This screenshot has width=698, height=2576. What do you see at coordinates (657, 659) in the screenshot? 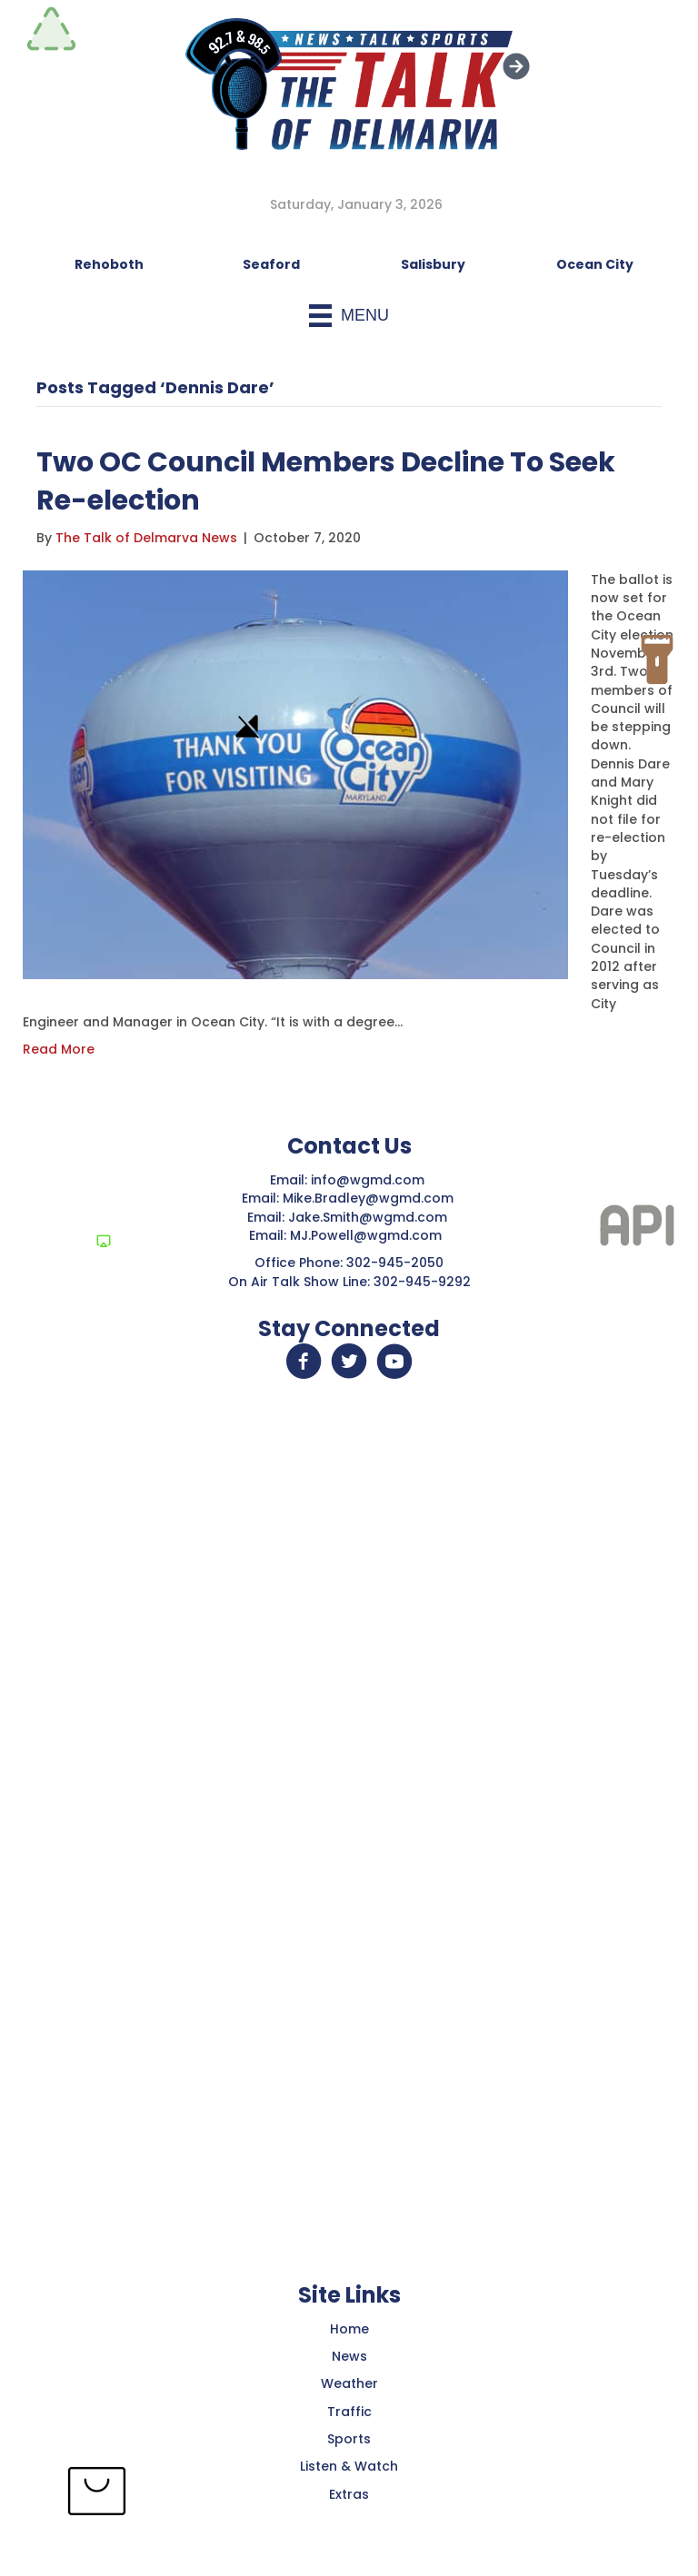
I see `toggle flashlight on/off` at bounding box center [657, 659].